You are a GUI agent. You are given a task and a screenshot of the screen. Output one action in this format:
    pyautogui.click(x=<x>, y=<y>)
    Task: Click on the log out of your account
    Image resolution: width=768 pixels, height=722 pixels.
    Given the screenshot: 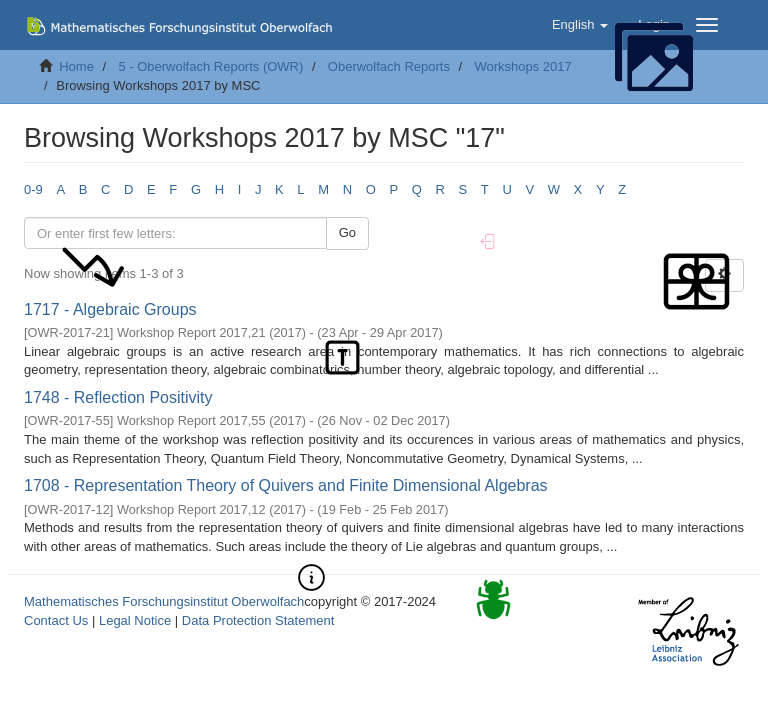 What is the action you would take?
    pyautogui.click(x=488, y=241)
    